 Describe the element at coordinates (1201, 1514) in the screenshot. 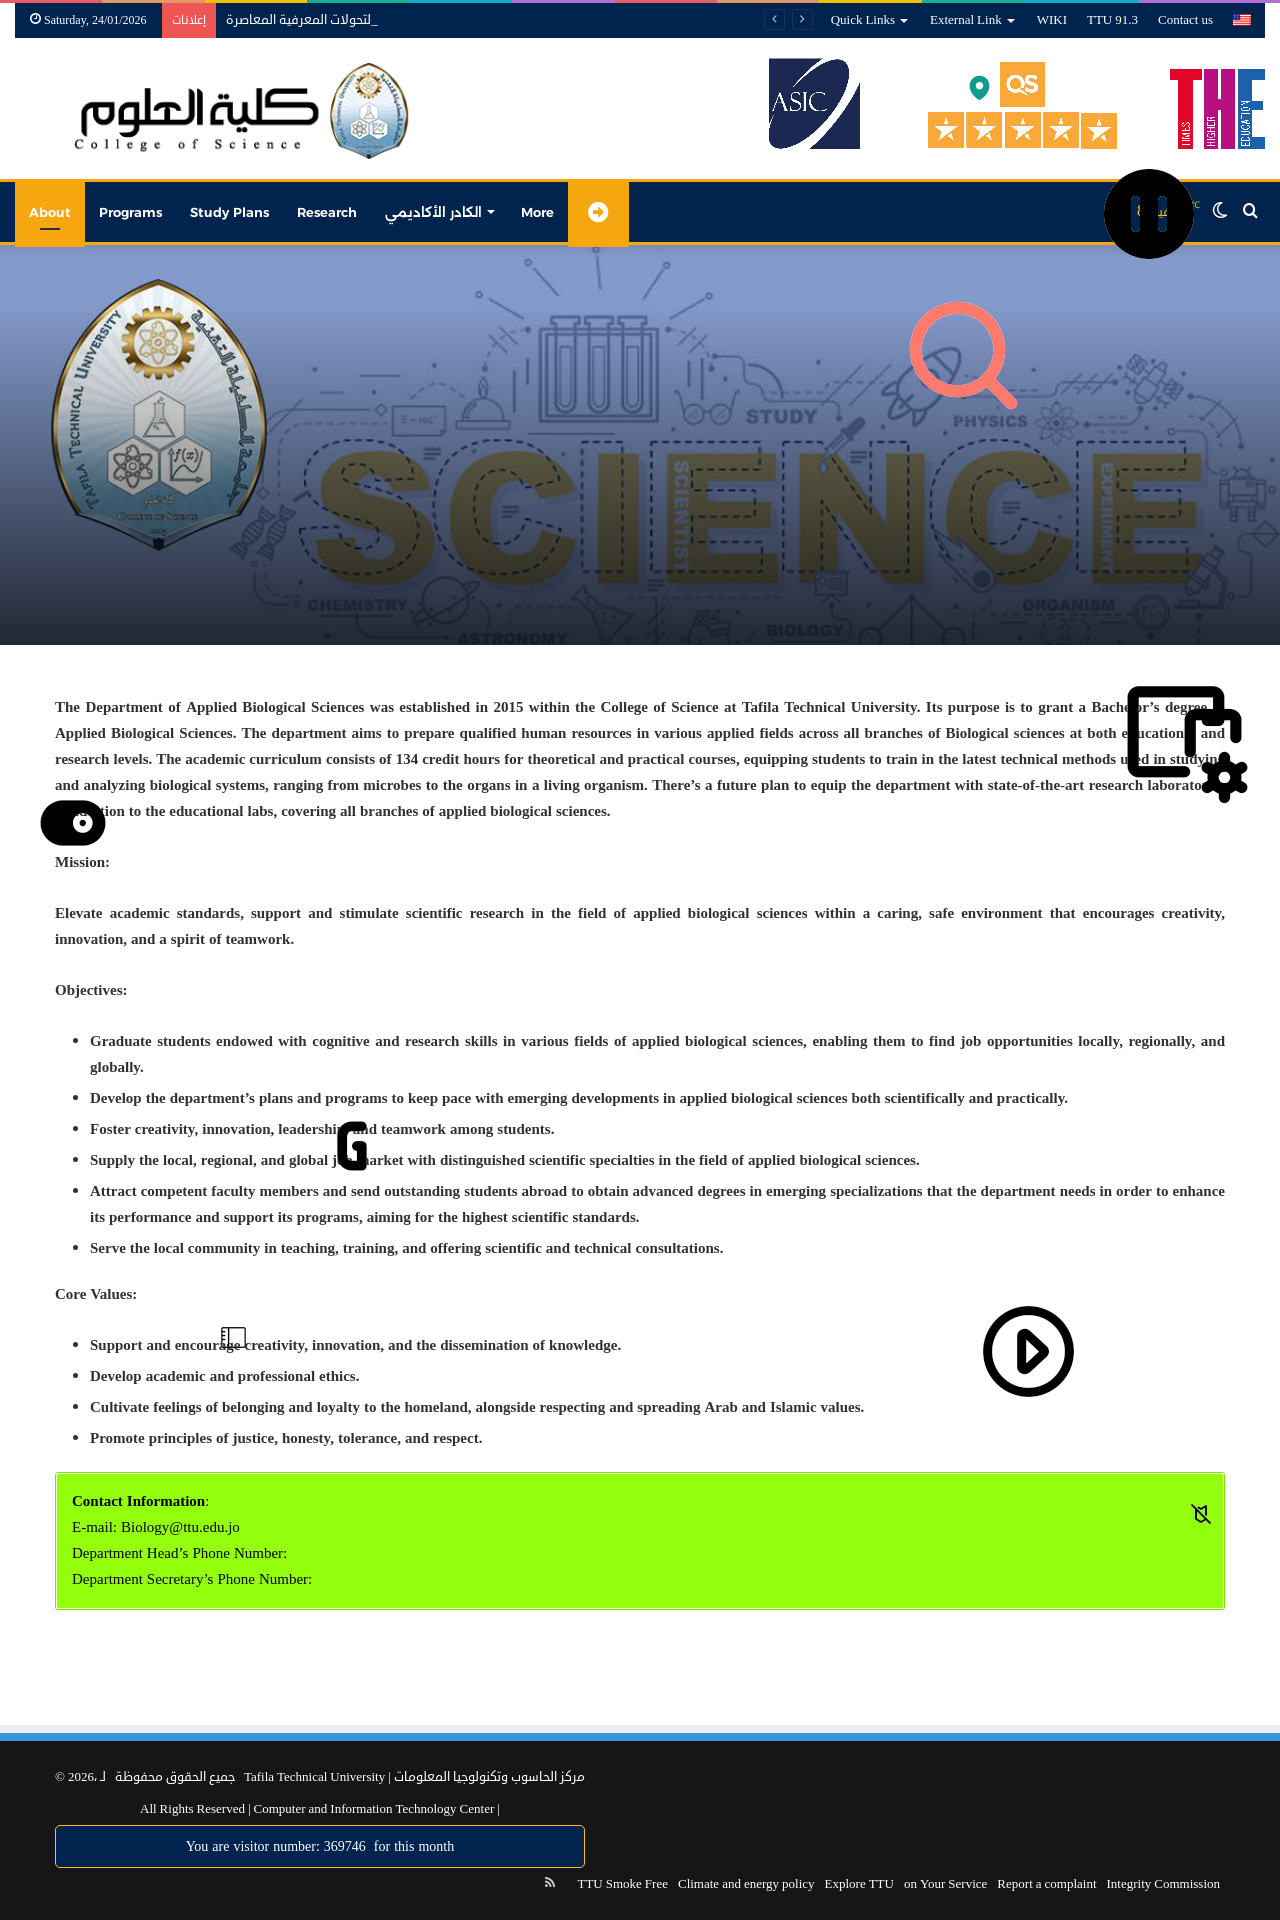

I see `disable badge notifications` at that location.